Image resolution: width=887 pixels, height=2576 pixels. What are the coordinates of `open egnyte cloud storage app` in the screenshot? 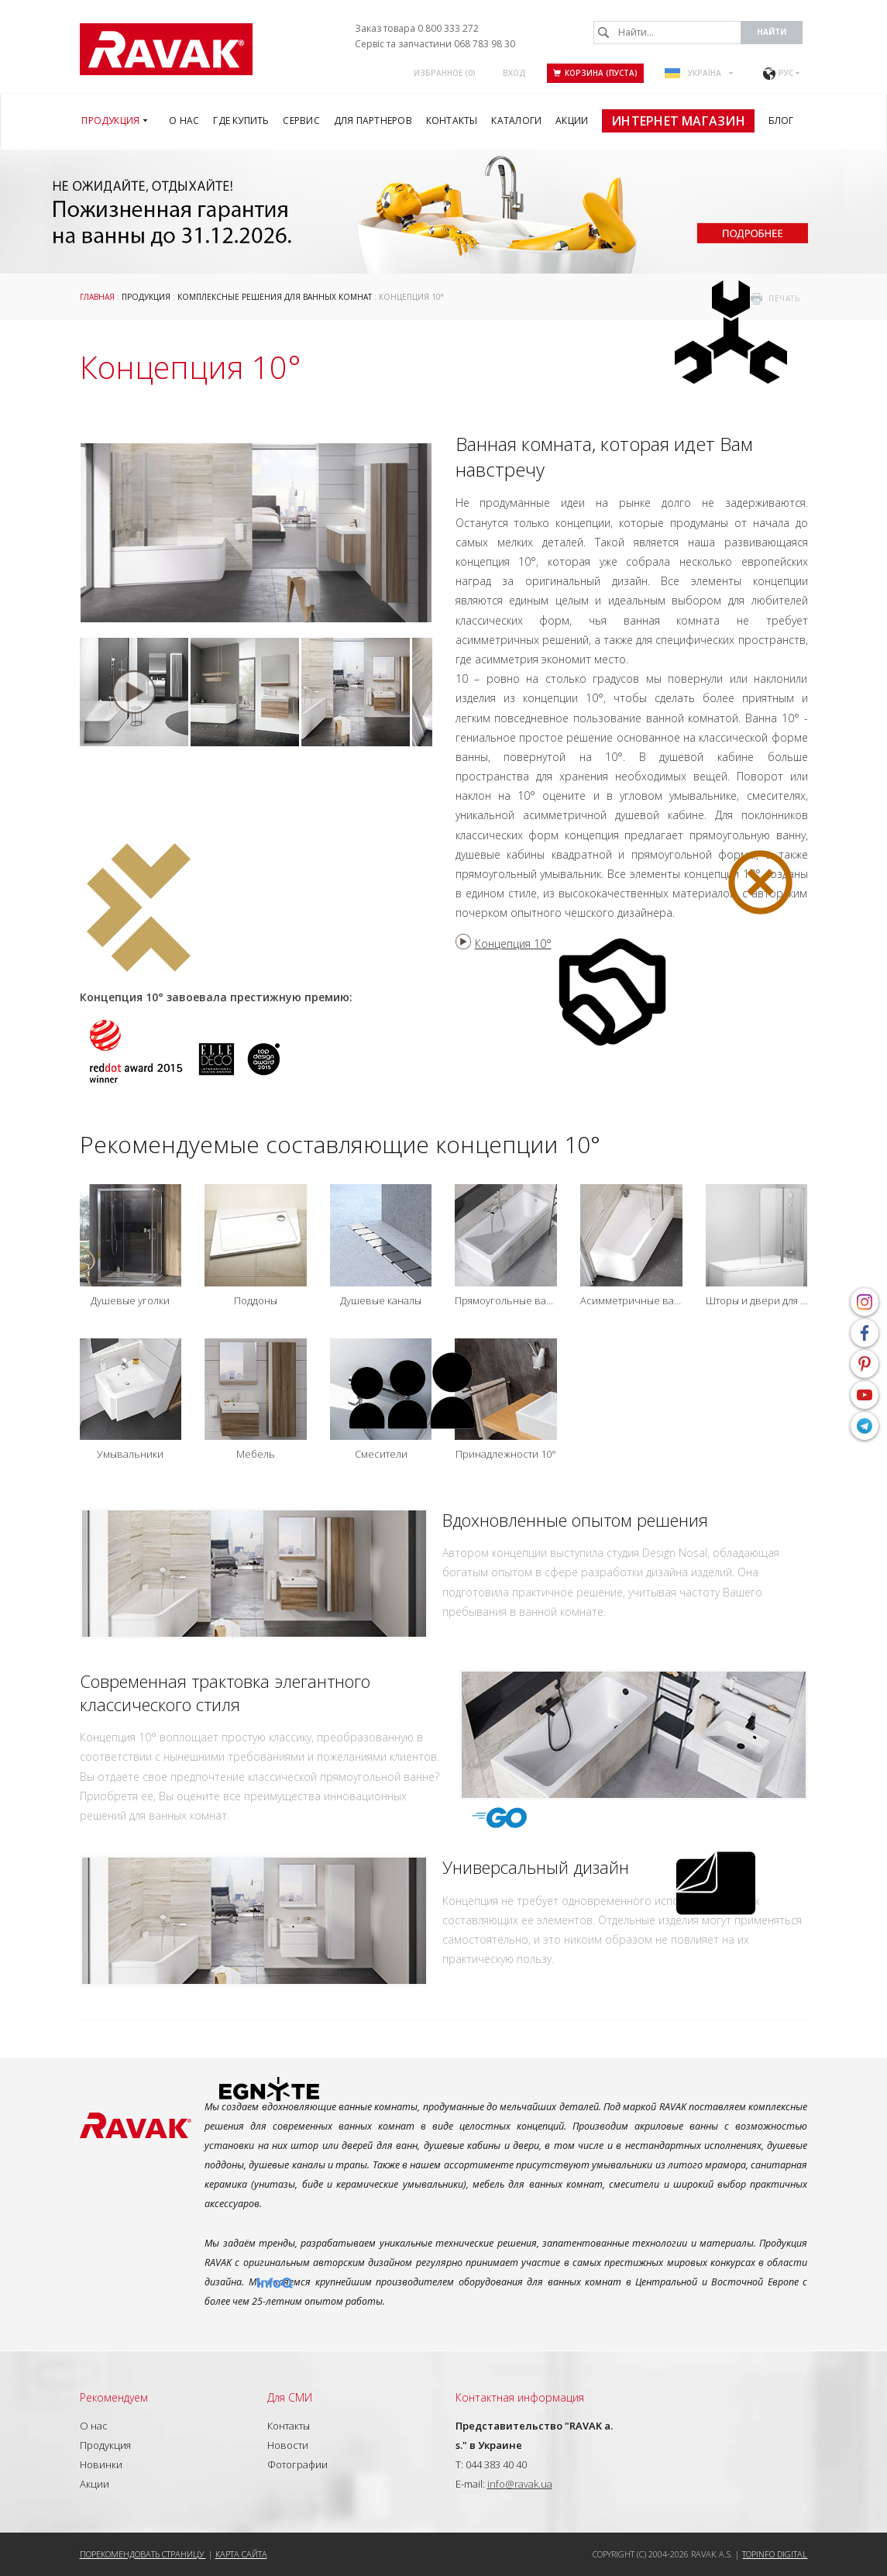 It's located at (269, 2089).